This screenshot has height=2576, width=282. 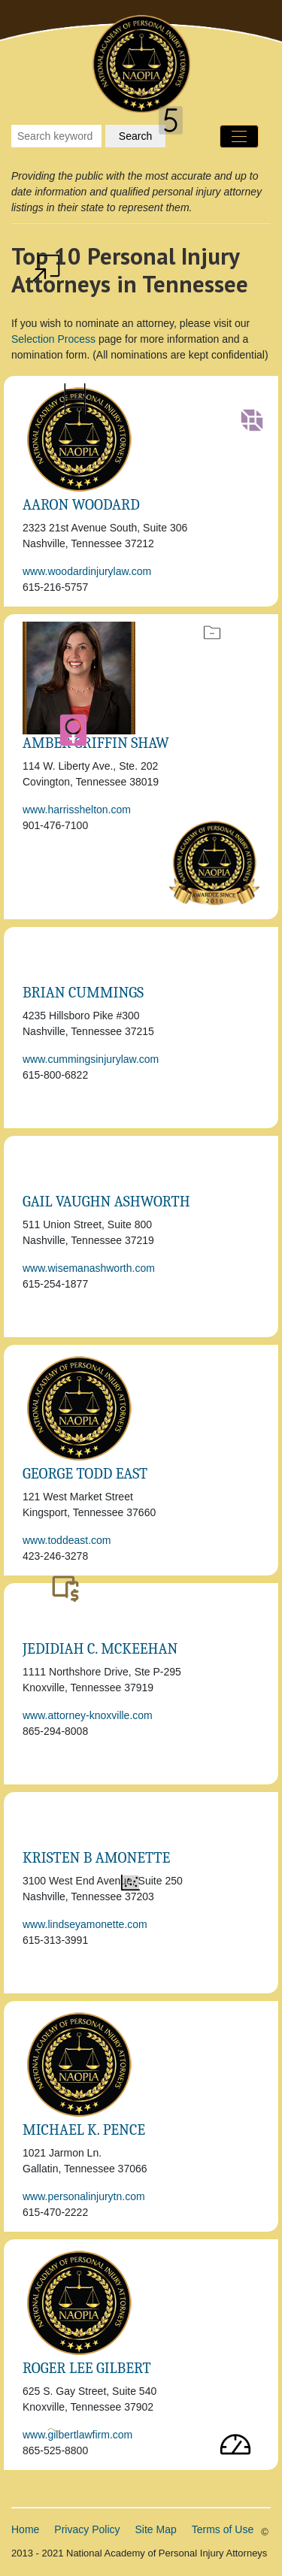 I want to click on manage device payment or subscription, so click(x=65, y=1588).